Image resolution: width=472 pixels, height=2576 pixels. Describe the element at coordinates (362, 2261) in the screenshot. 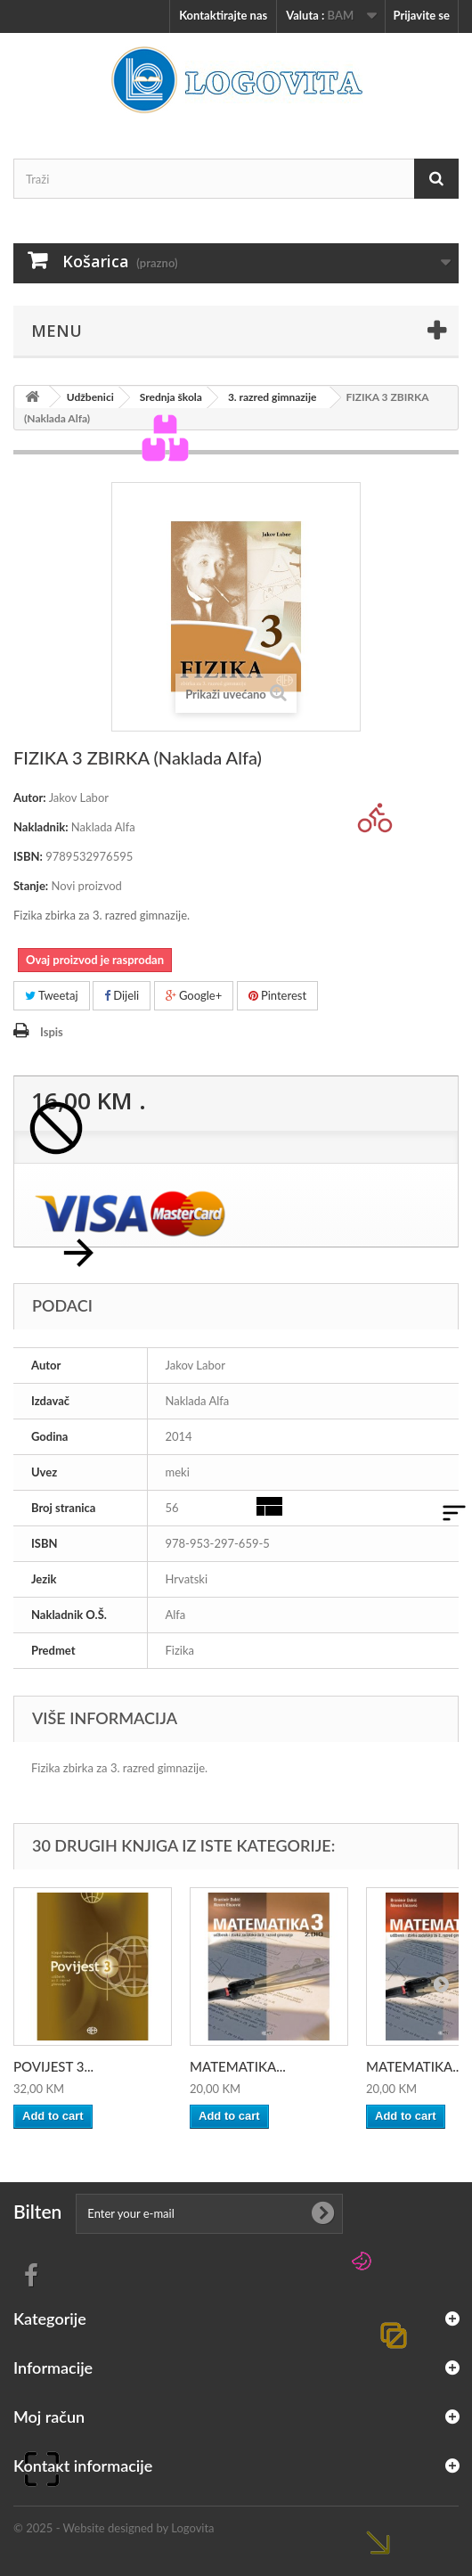

I see `access equestrian or horse-related features` at that location.